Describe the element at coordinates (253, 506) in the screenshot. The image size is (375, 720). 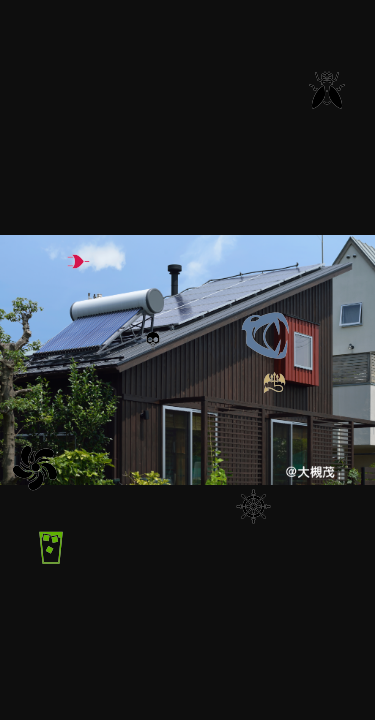
I see `navigate to sailing or nautical settings` at that location.